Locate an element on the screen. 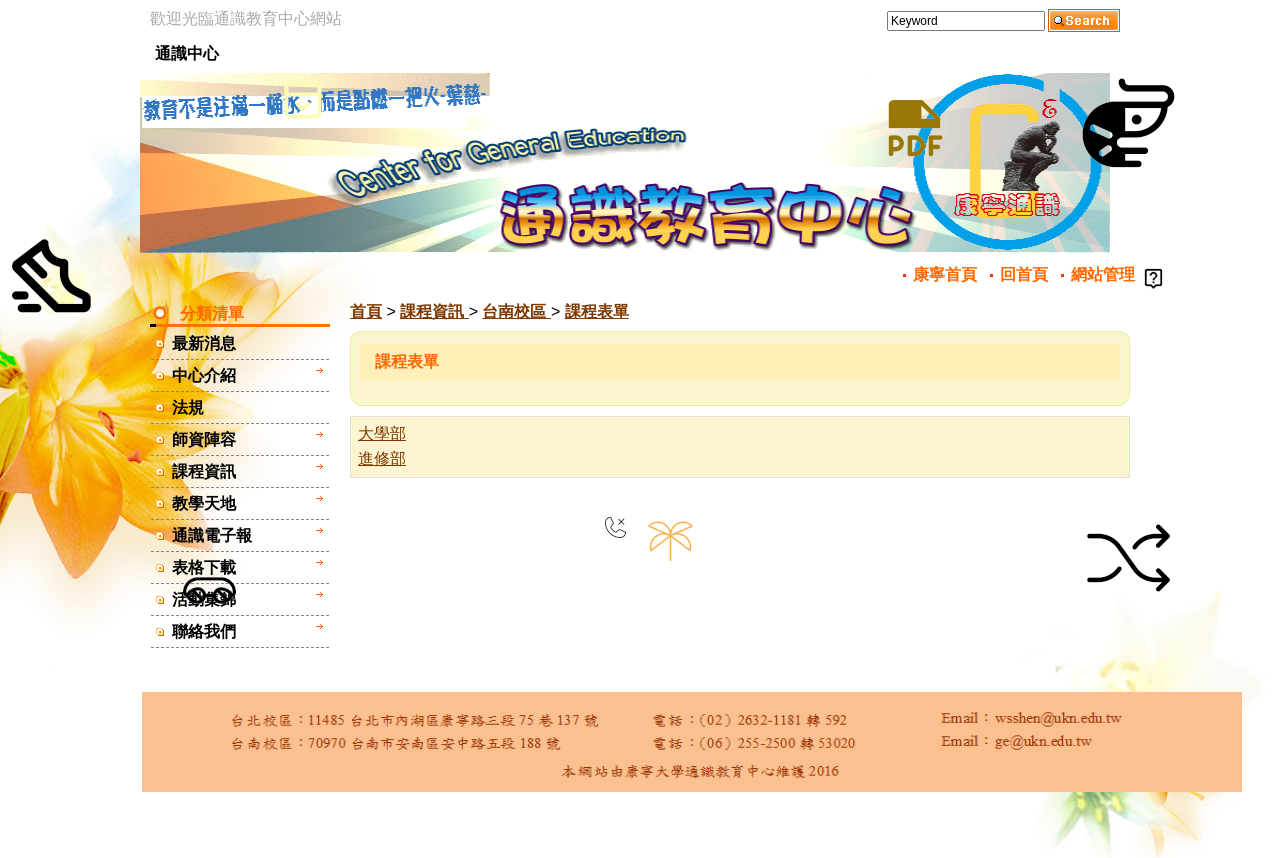  shuffle playlist or queue order is located at coordinates (1127, 558).